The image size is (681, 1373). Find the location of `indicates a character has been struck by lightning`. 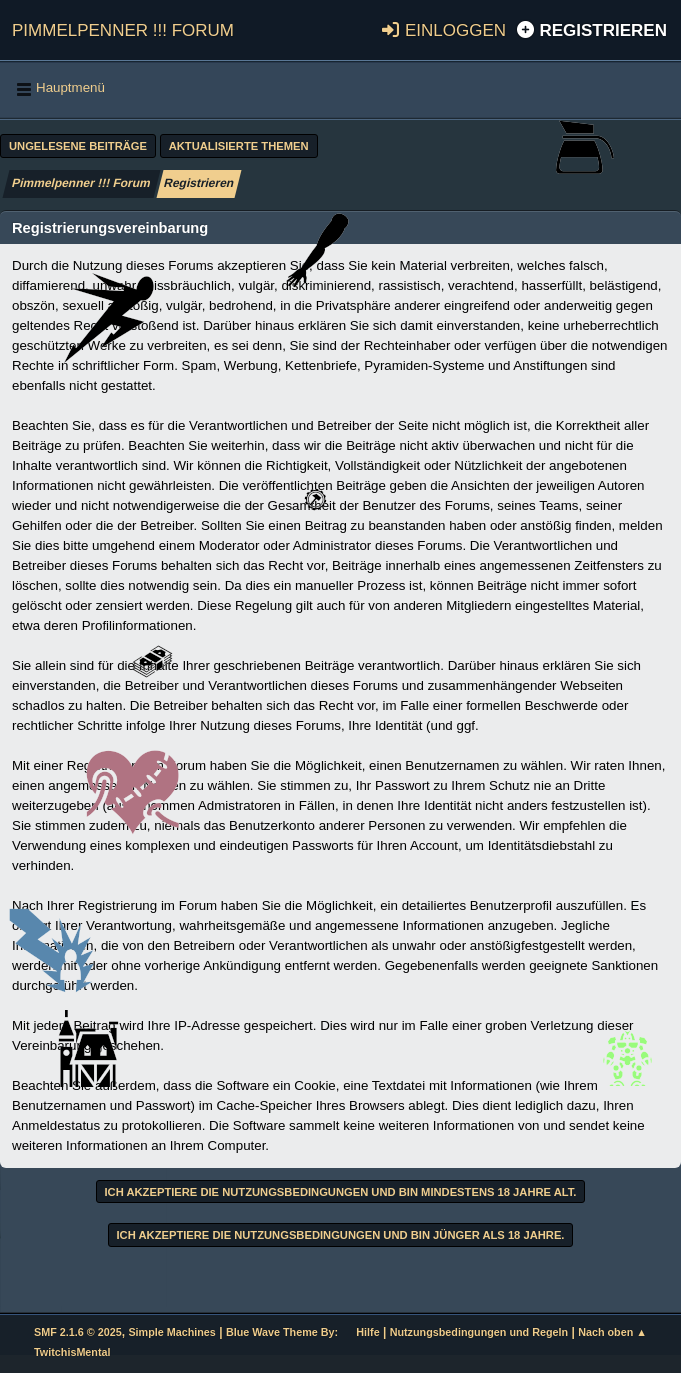

indicates a character has been struck by lightning is located at coordinates (51, 950).